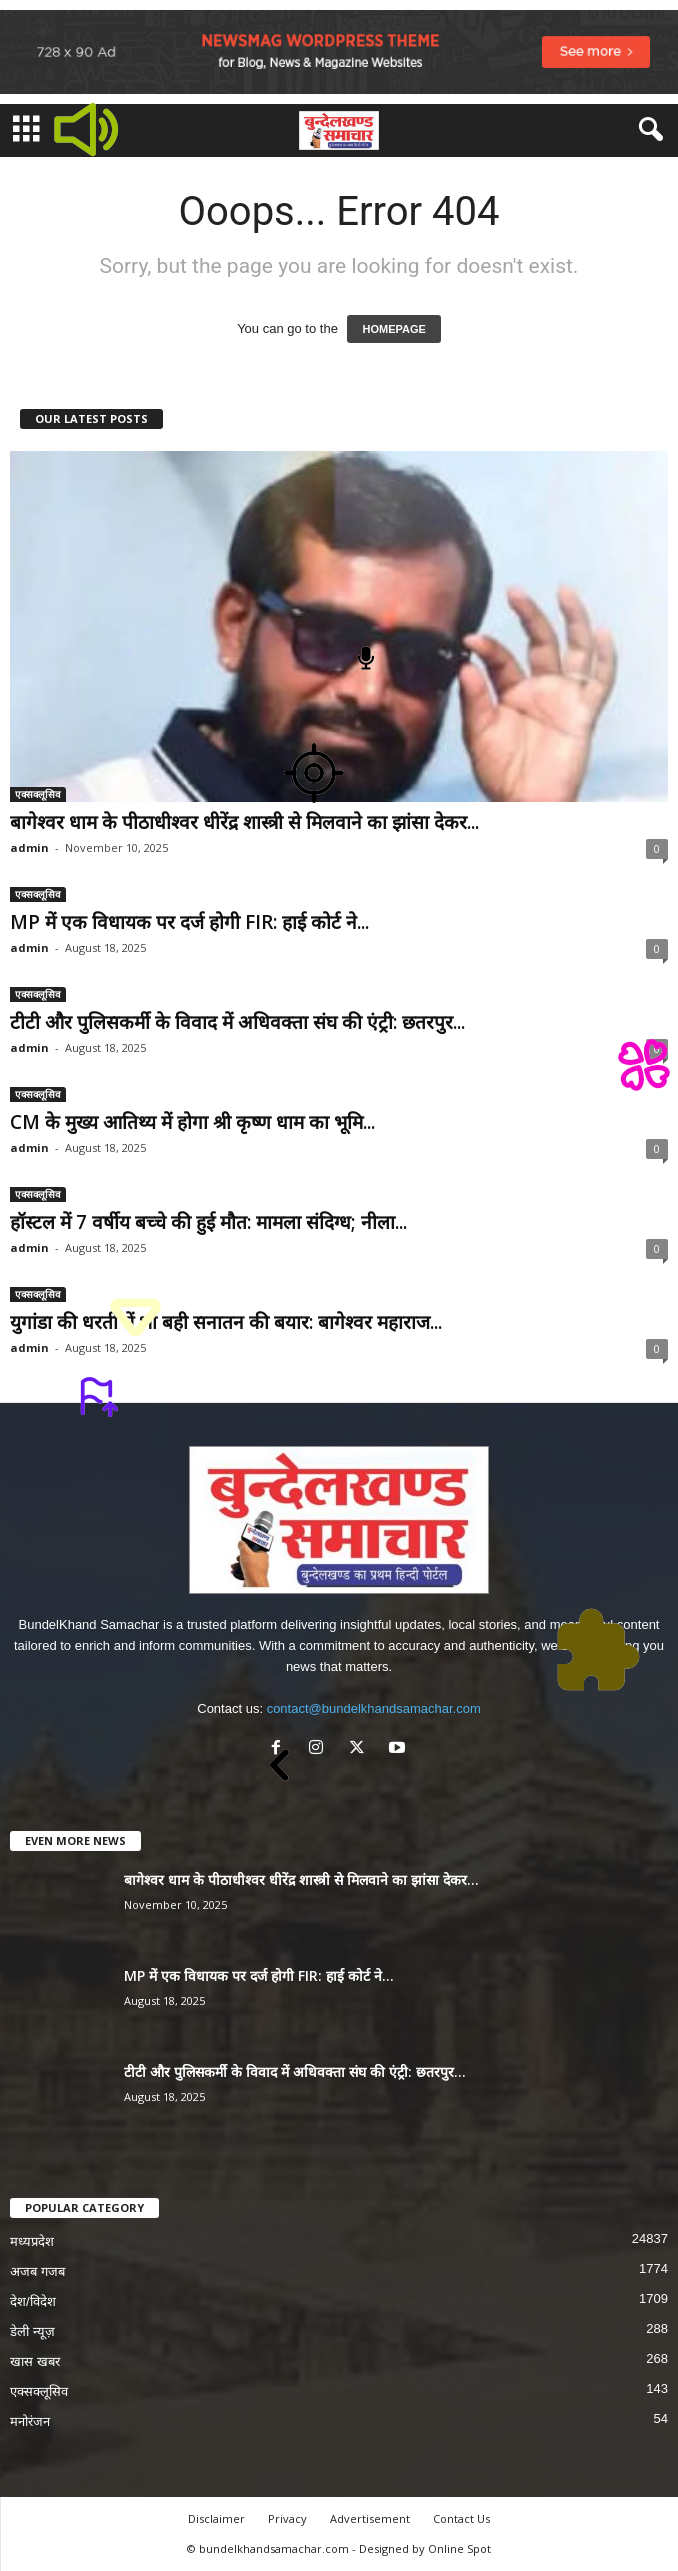 Image resolution: width=678 pixels, height=2571 pixels. Describe the element at coordinates (644, 1065) in the screenshot. I see `link to 4chan website or community` at that location.